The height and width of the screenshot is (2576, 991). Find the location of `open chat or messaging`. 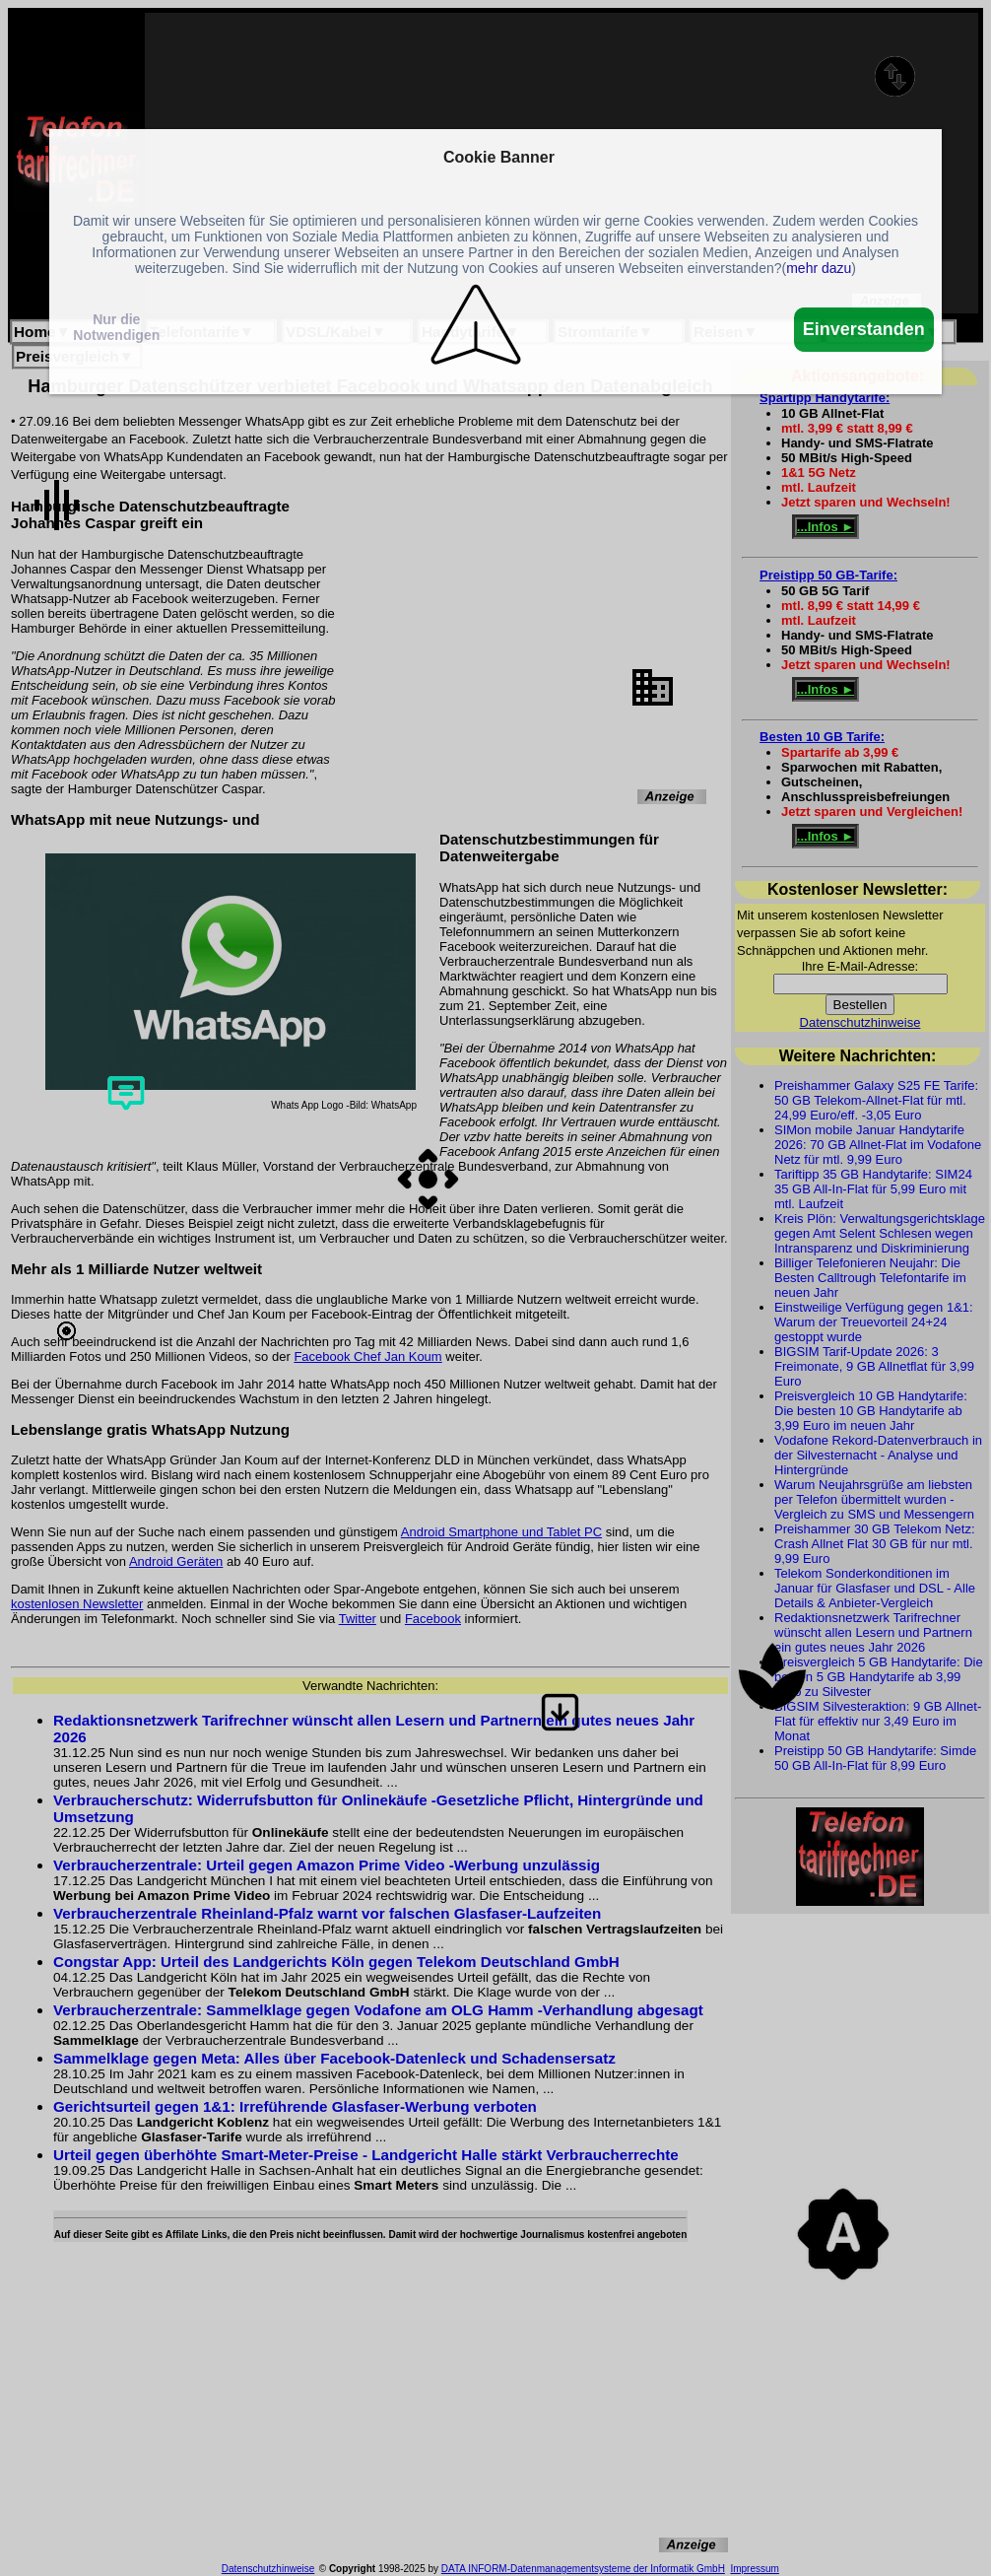

open chat or messaging is located at coordinates (126, 1092).